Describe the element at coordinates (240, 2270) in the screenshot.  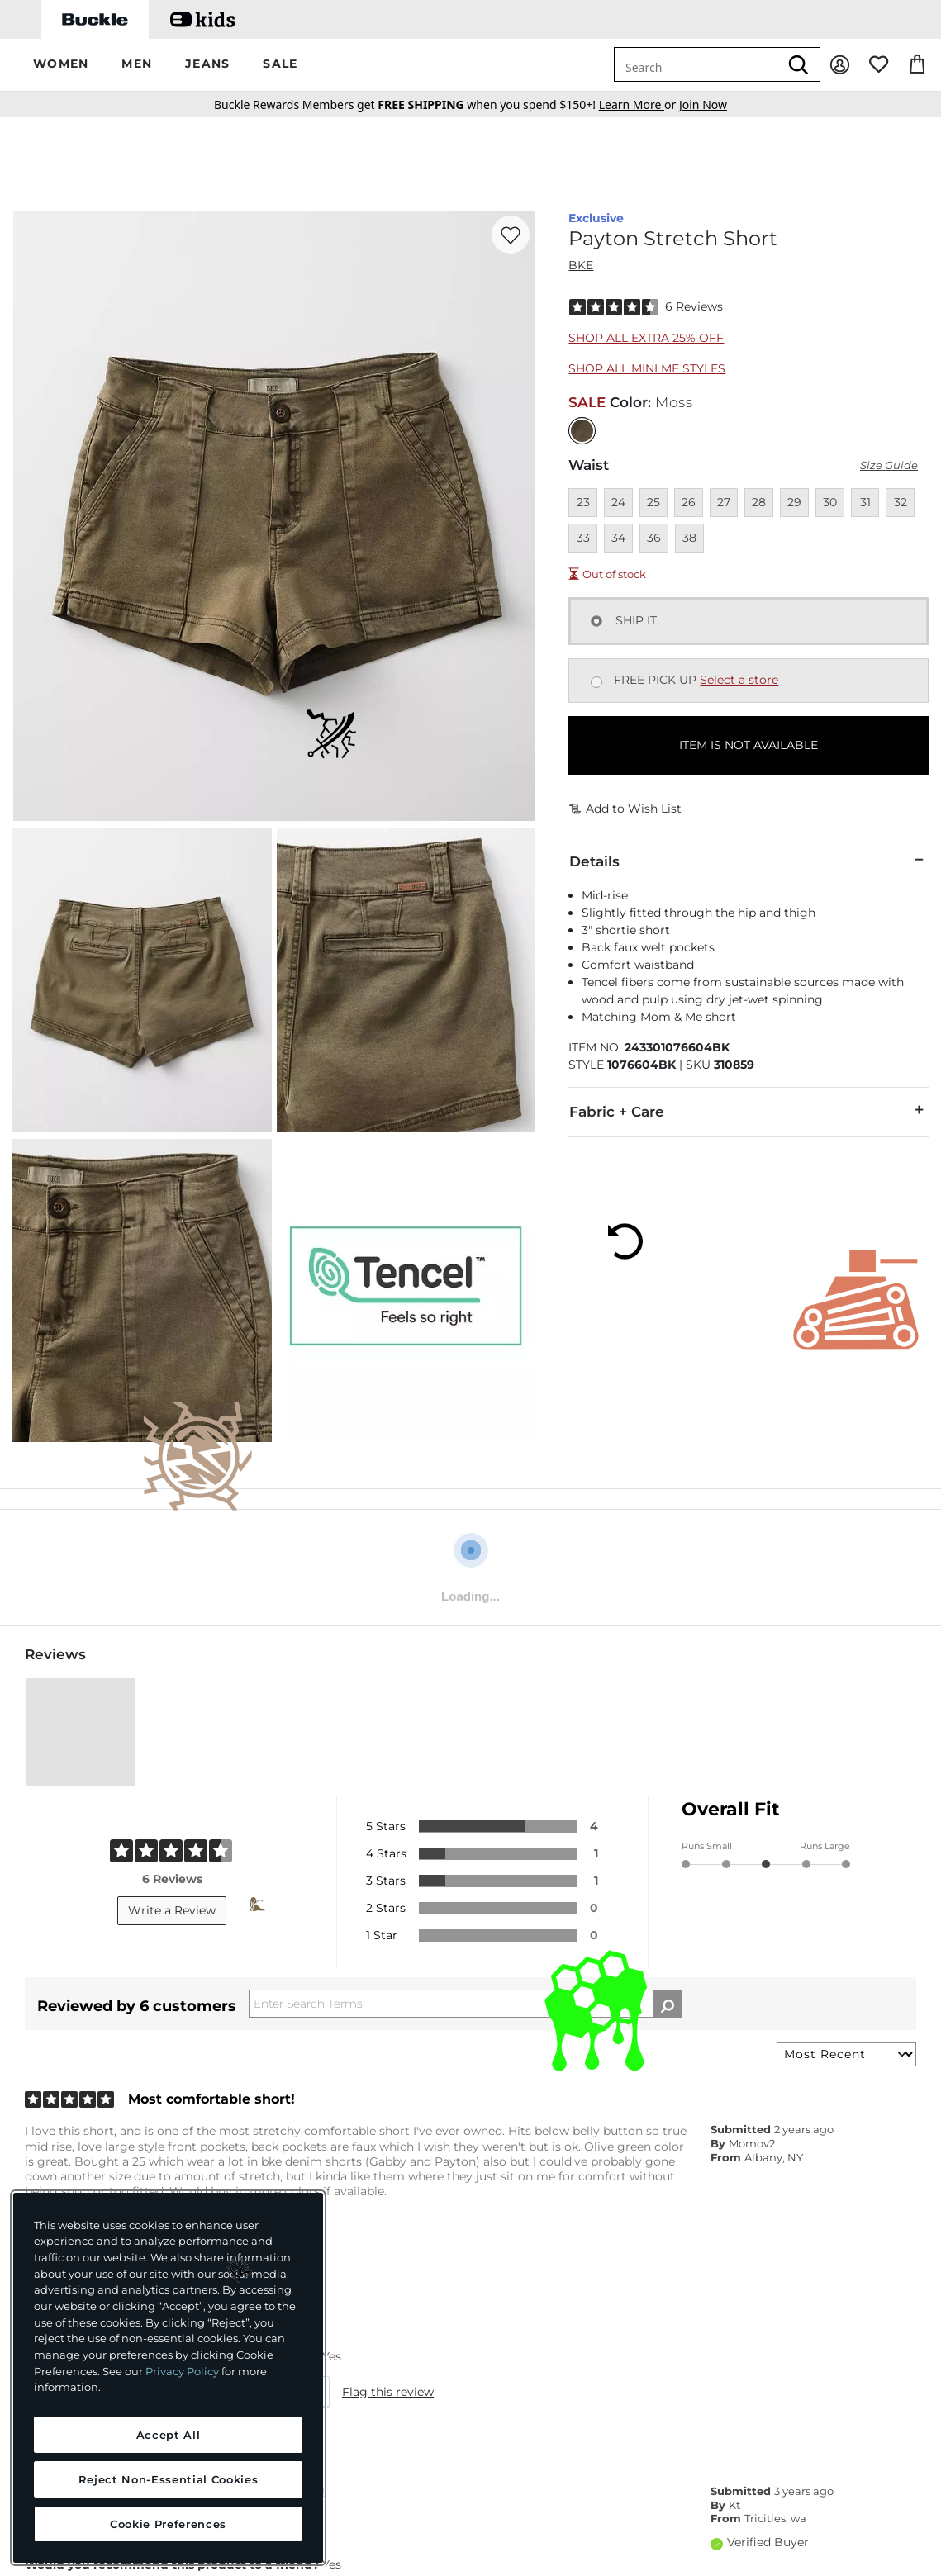
I see `access coral reef or marine life content` at that location.